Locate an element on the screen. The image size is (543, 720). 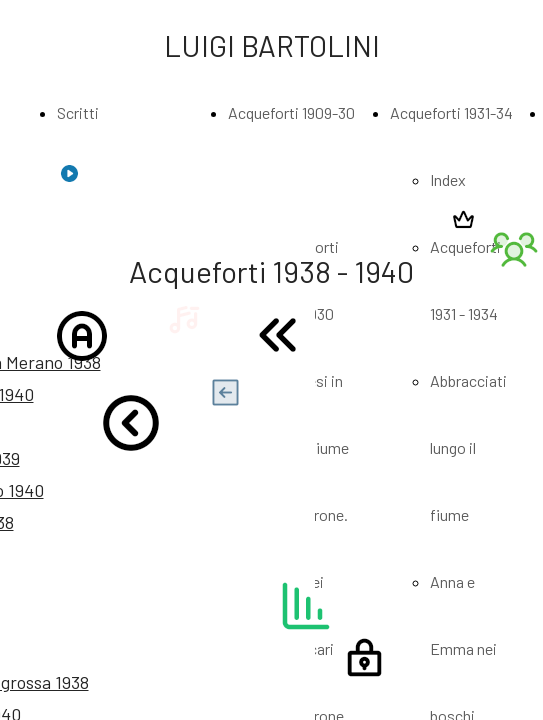
play media or video content is located at coordinates (69, 173).